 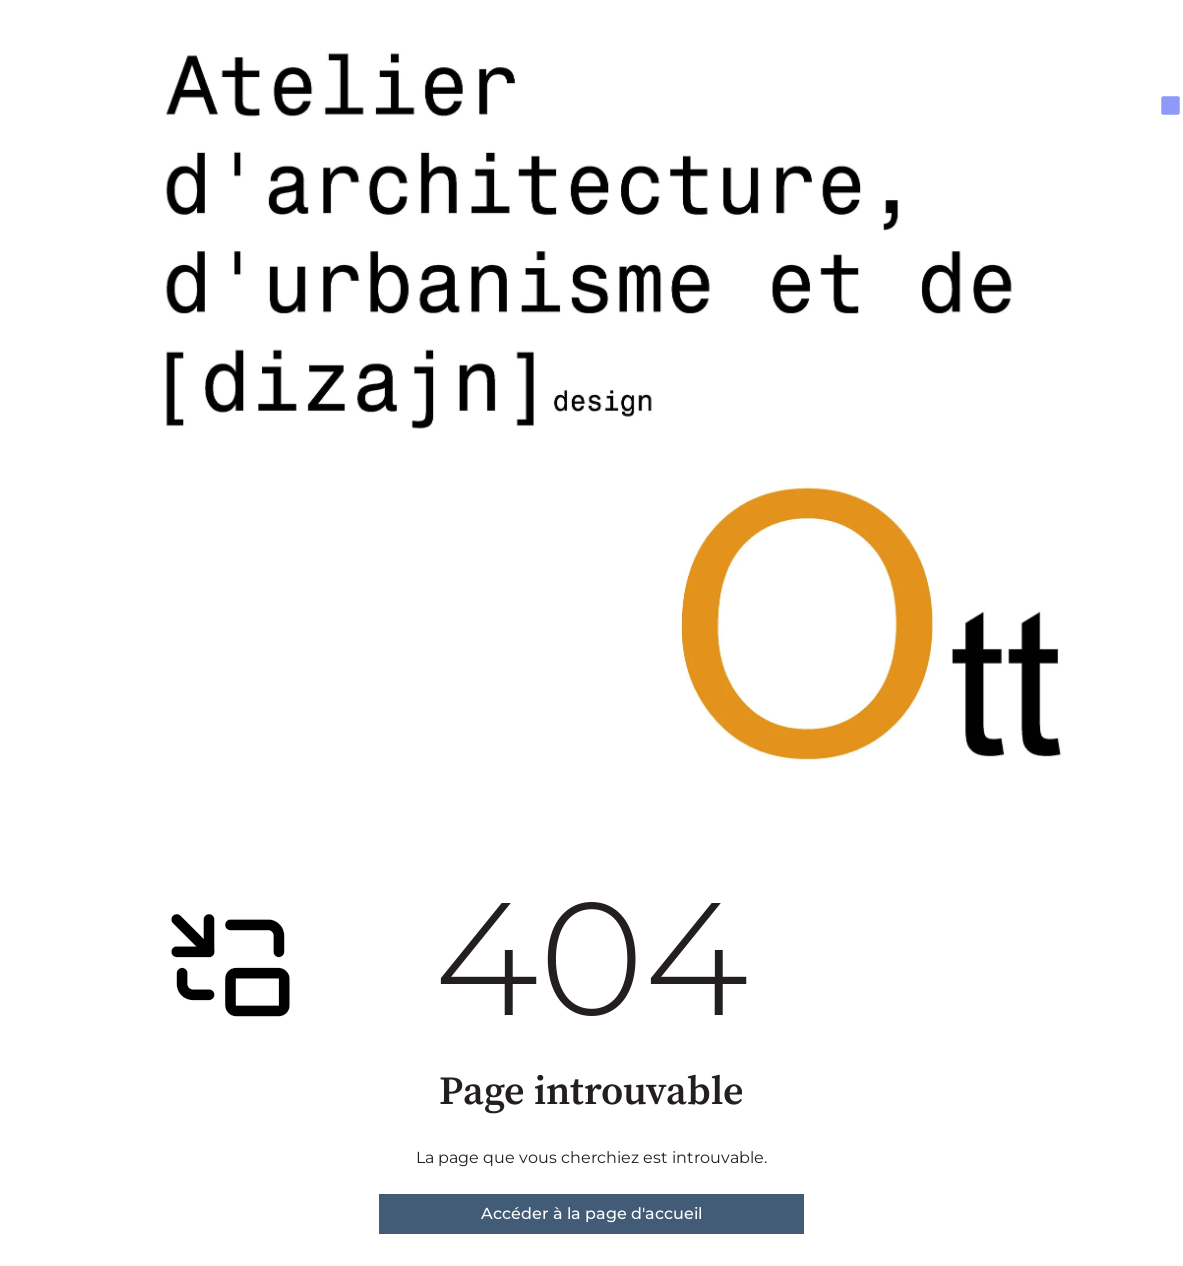 I want to click on stop or halt media playback, so click(x=1170, y=105).